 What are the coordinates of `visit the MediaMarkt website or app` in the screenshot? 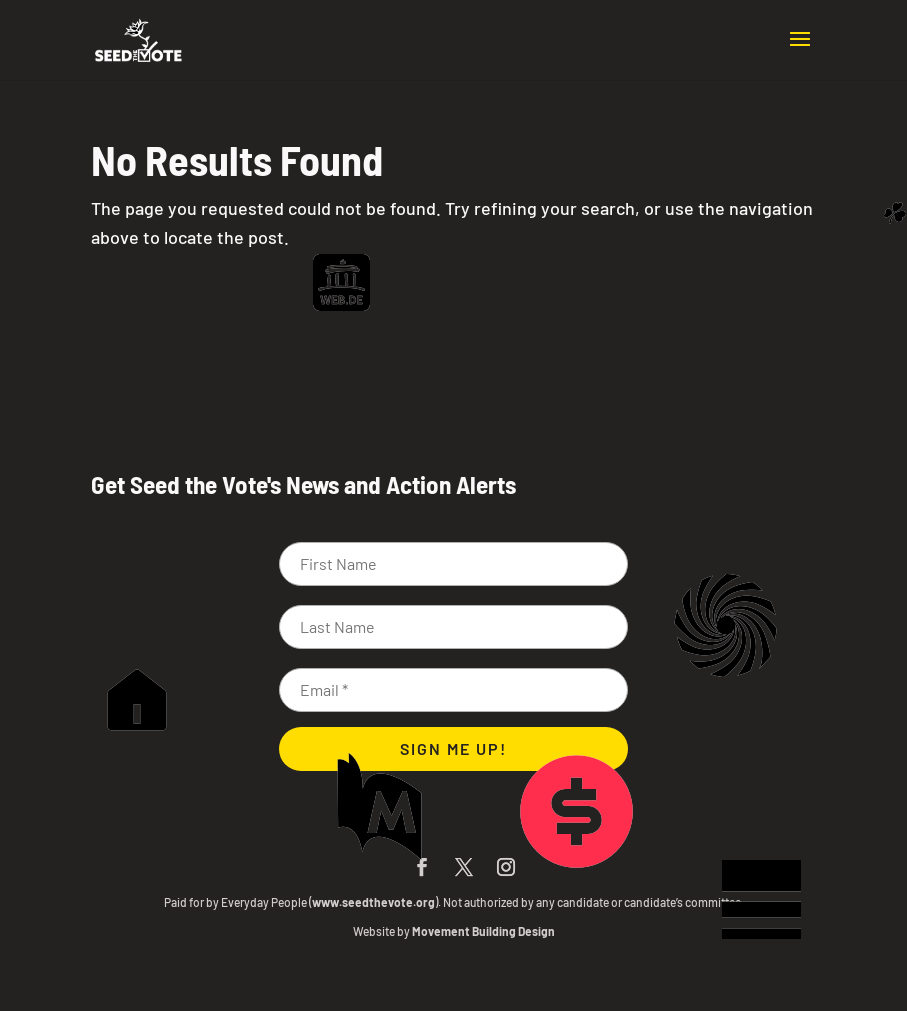 It's located at (725, 625).